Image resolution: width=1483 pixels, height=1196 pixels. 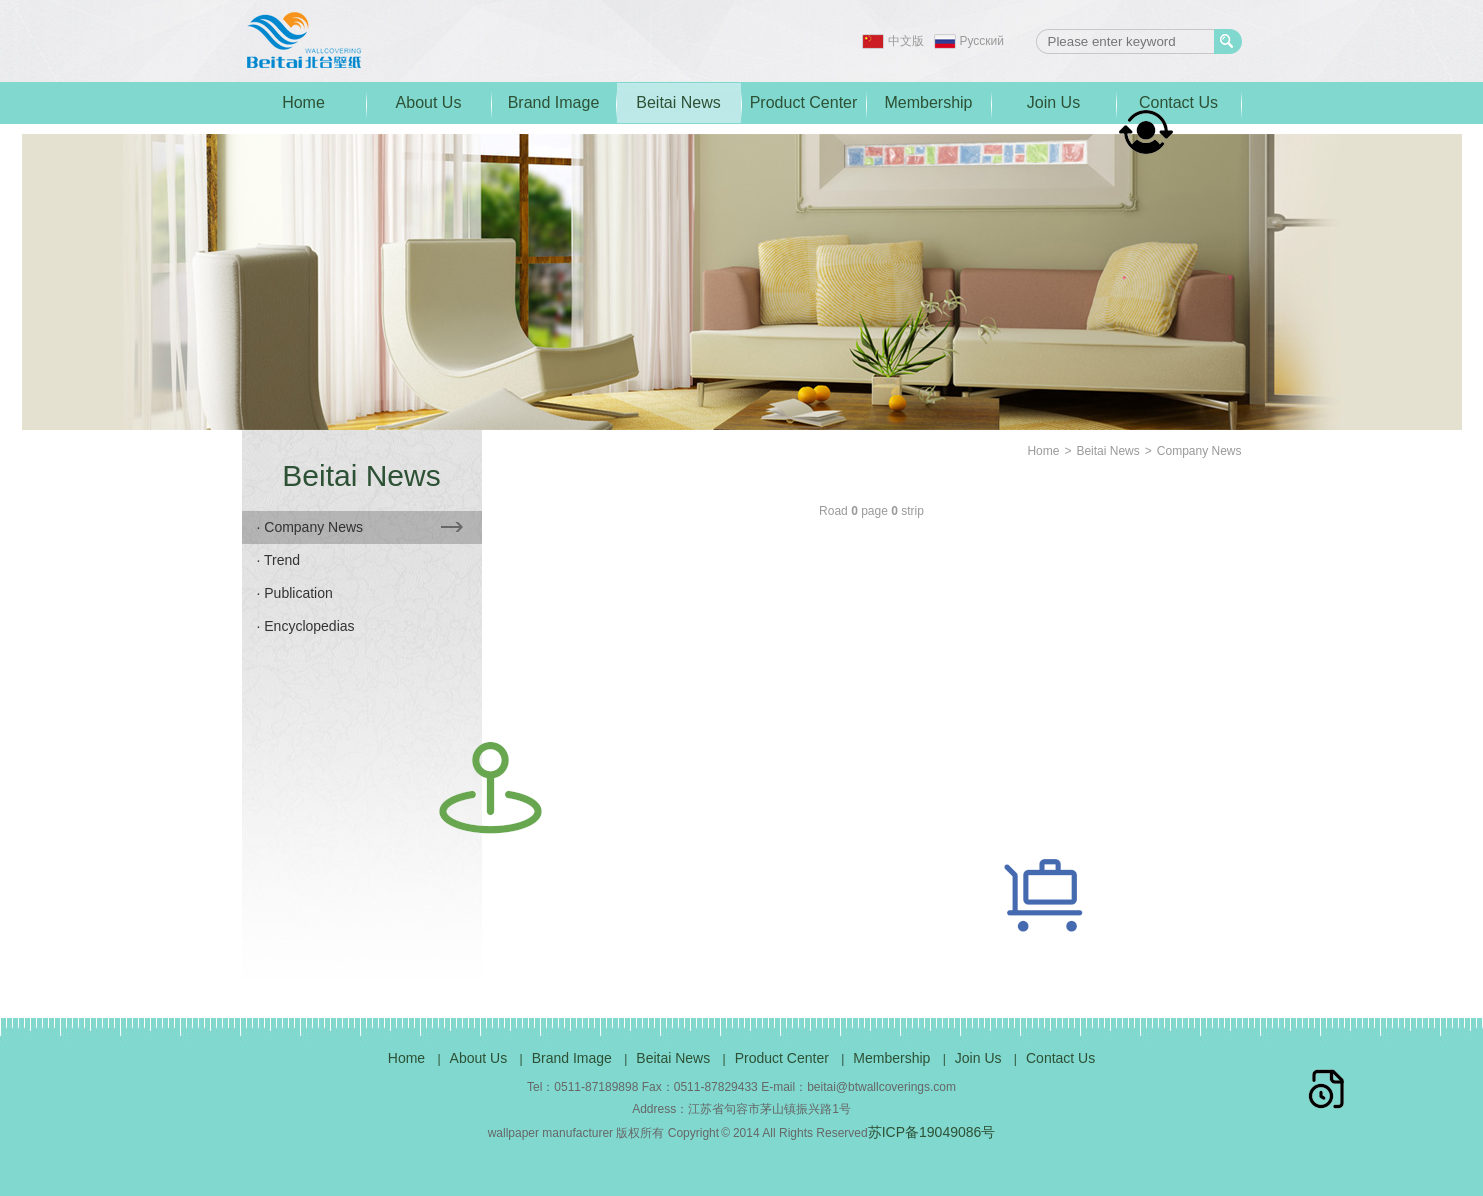 I want to click on view location area or radius, so click(x=490, y=789).